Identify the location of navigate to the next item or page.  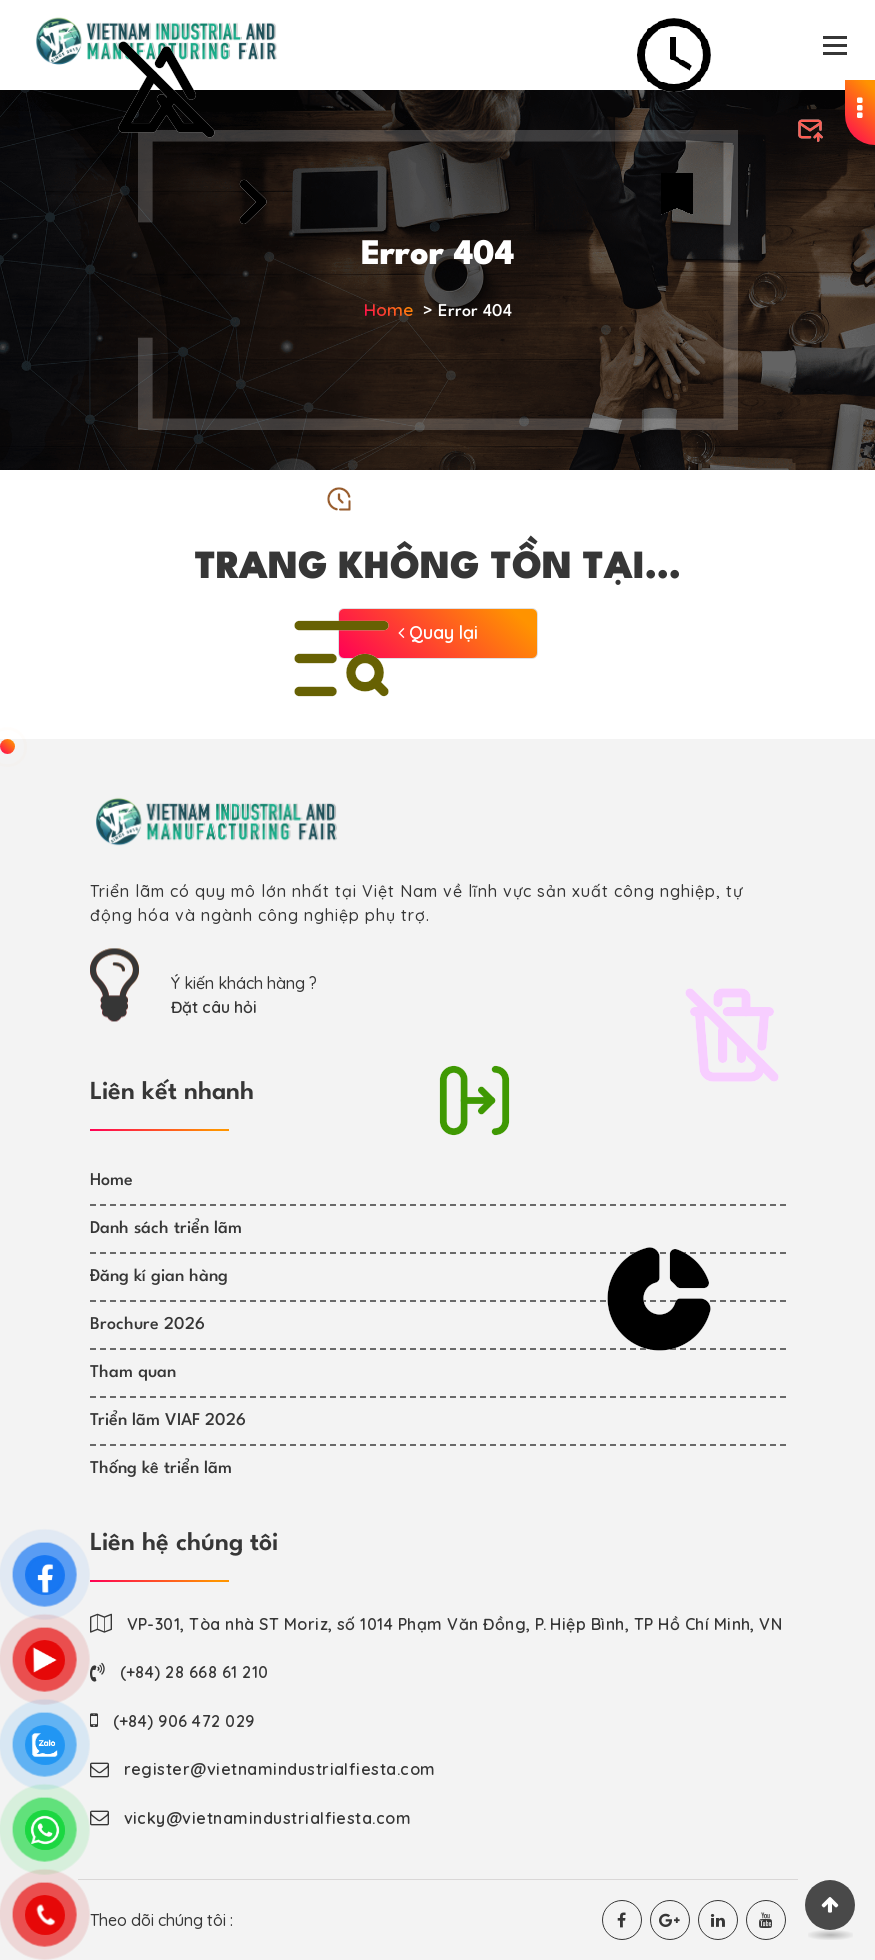
(251, 202).